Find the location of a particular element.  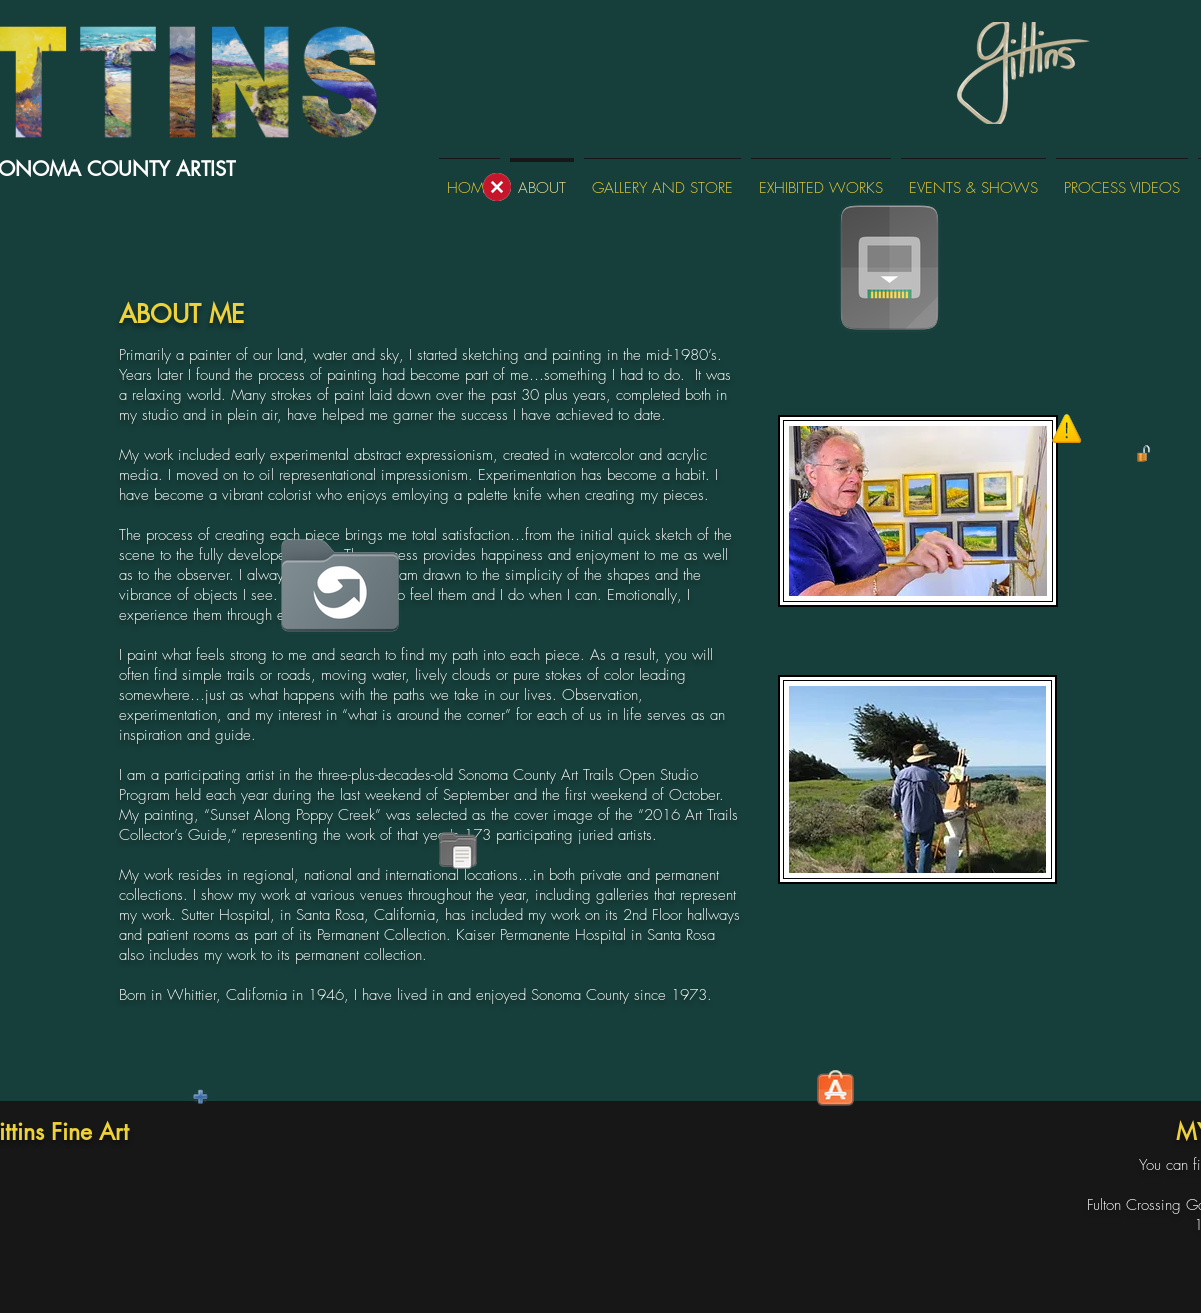

cancel or close a dialog is located at coordinates (497, 187).